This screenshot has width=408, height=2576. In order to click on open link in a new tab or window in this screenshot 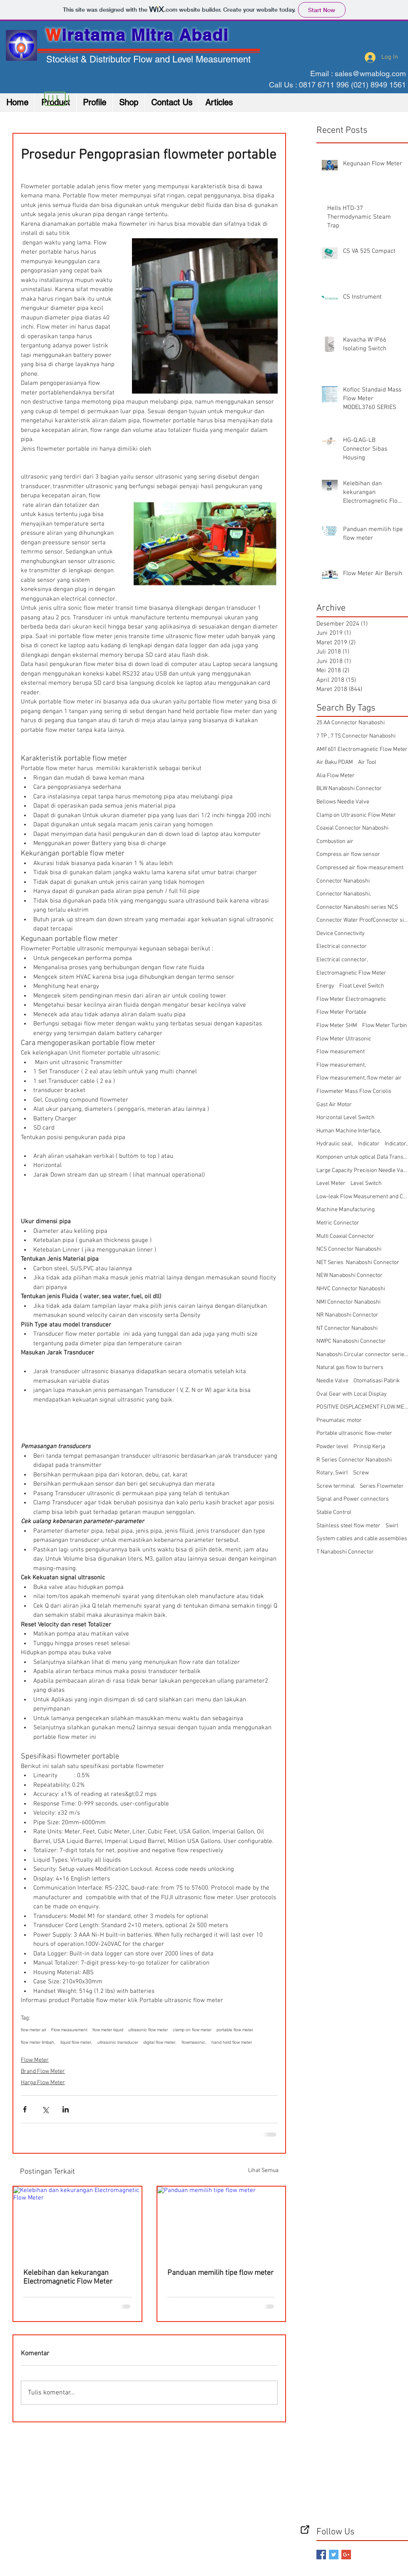, I will do `click(305, 2529)`.